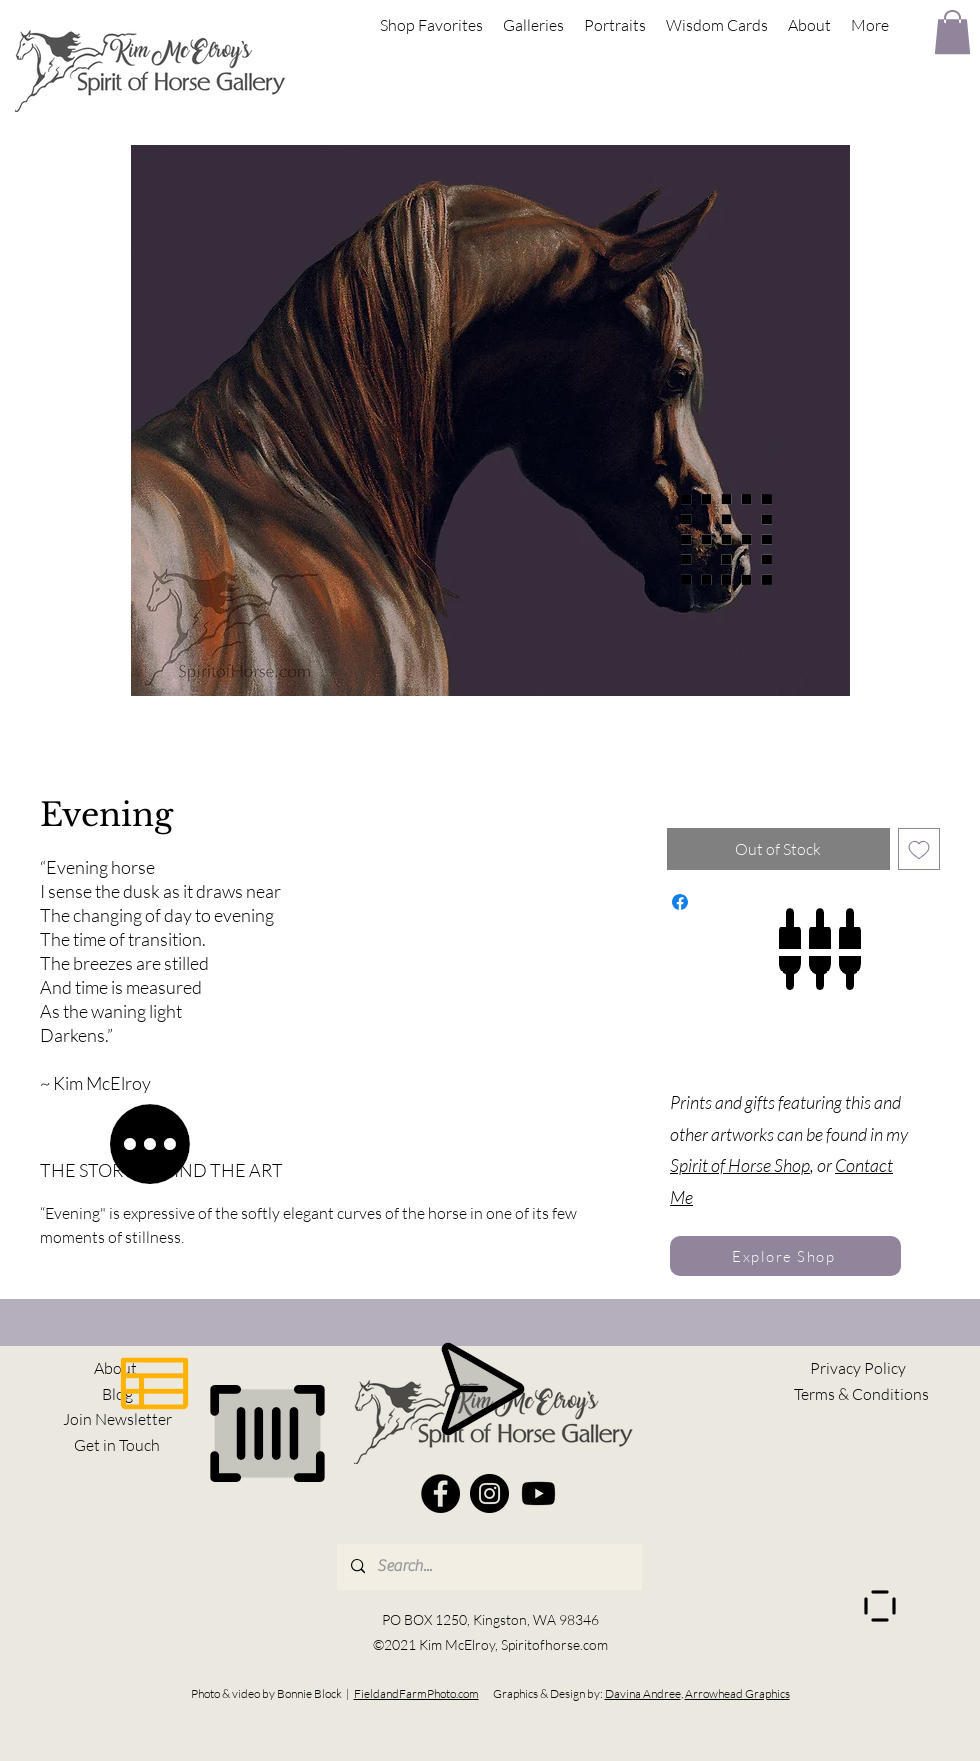 The height and width of the screenshot is (1761, 980). Describe the element at coordinates (820, 949) in the screenshot. I see `access audio/video input settings` at that location.